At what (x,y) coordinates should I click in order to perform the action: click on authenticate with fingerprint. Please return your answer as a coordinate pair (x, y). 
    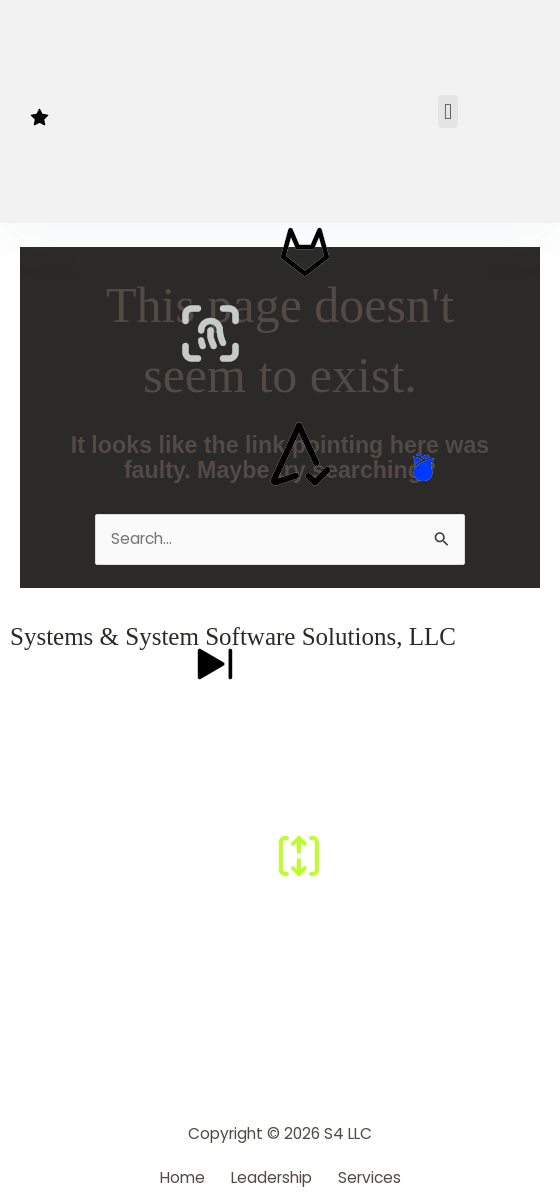
    Looking at the image, I should click on (210, 333).